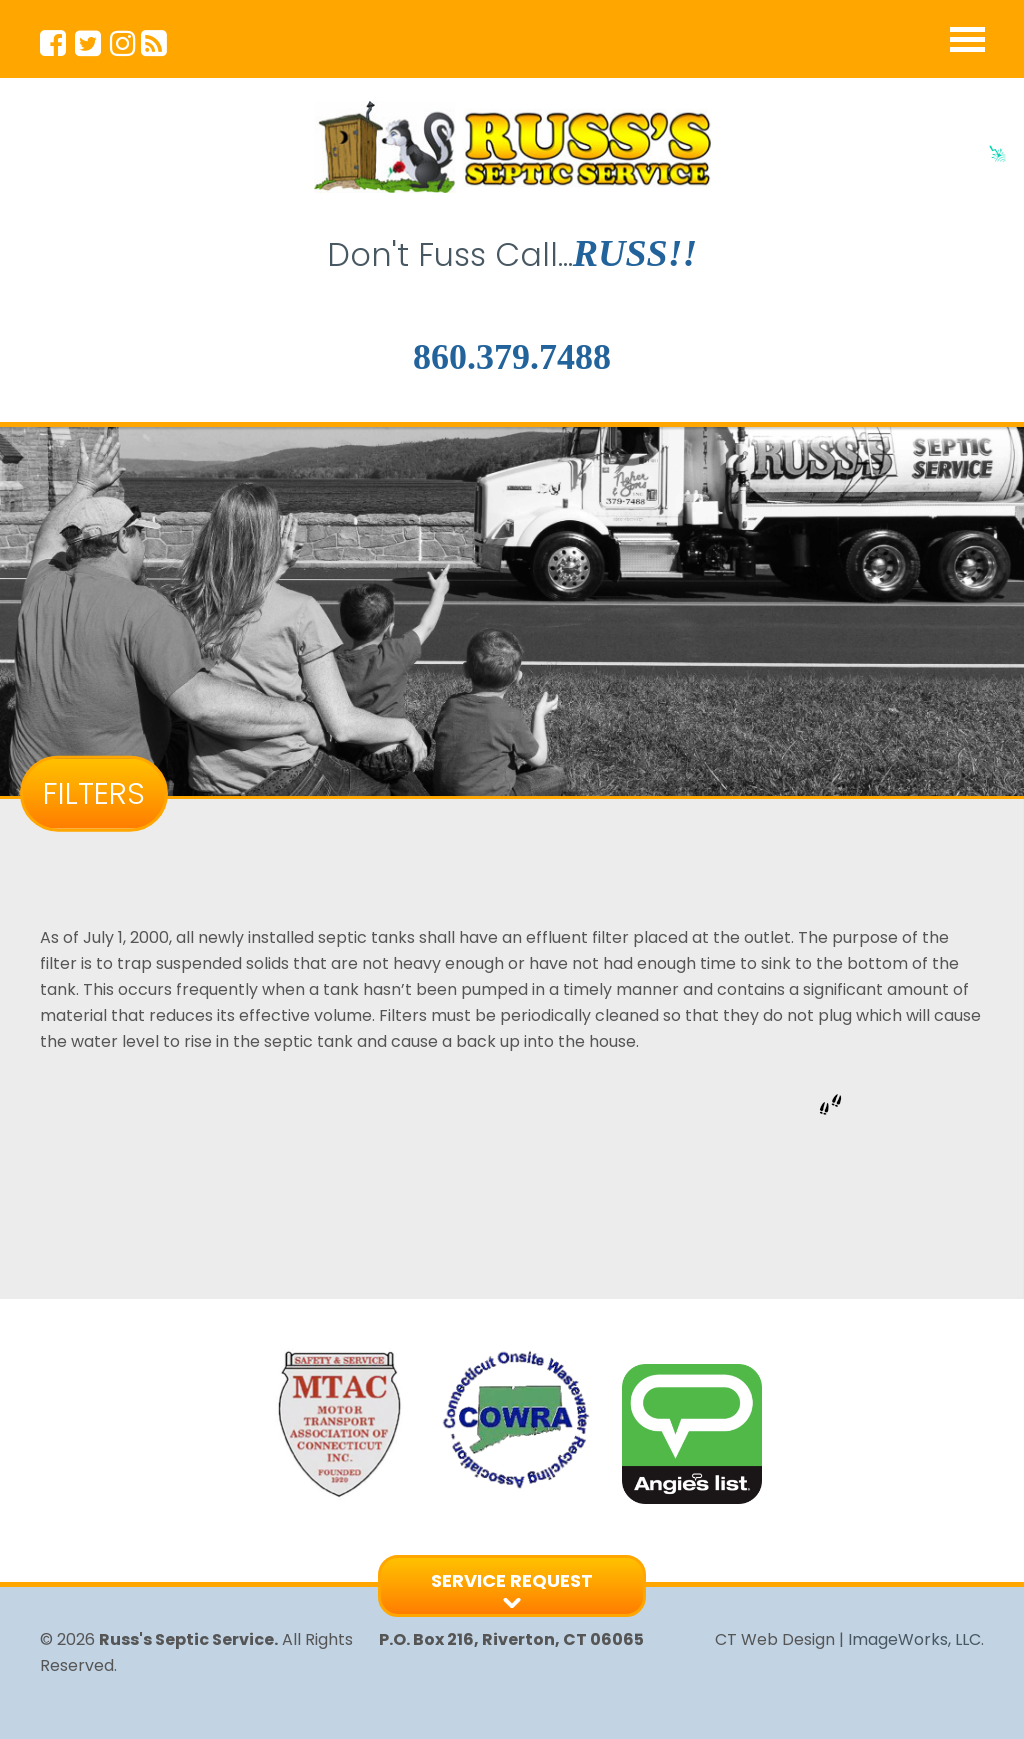 The height and width of the screenshot is (1739, 1024). What do you see at coordinates (830, 1104) in the screenshot?
I see `track wildlife or animal sightings` at bounding box center [830, 1104].